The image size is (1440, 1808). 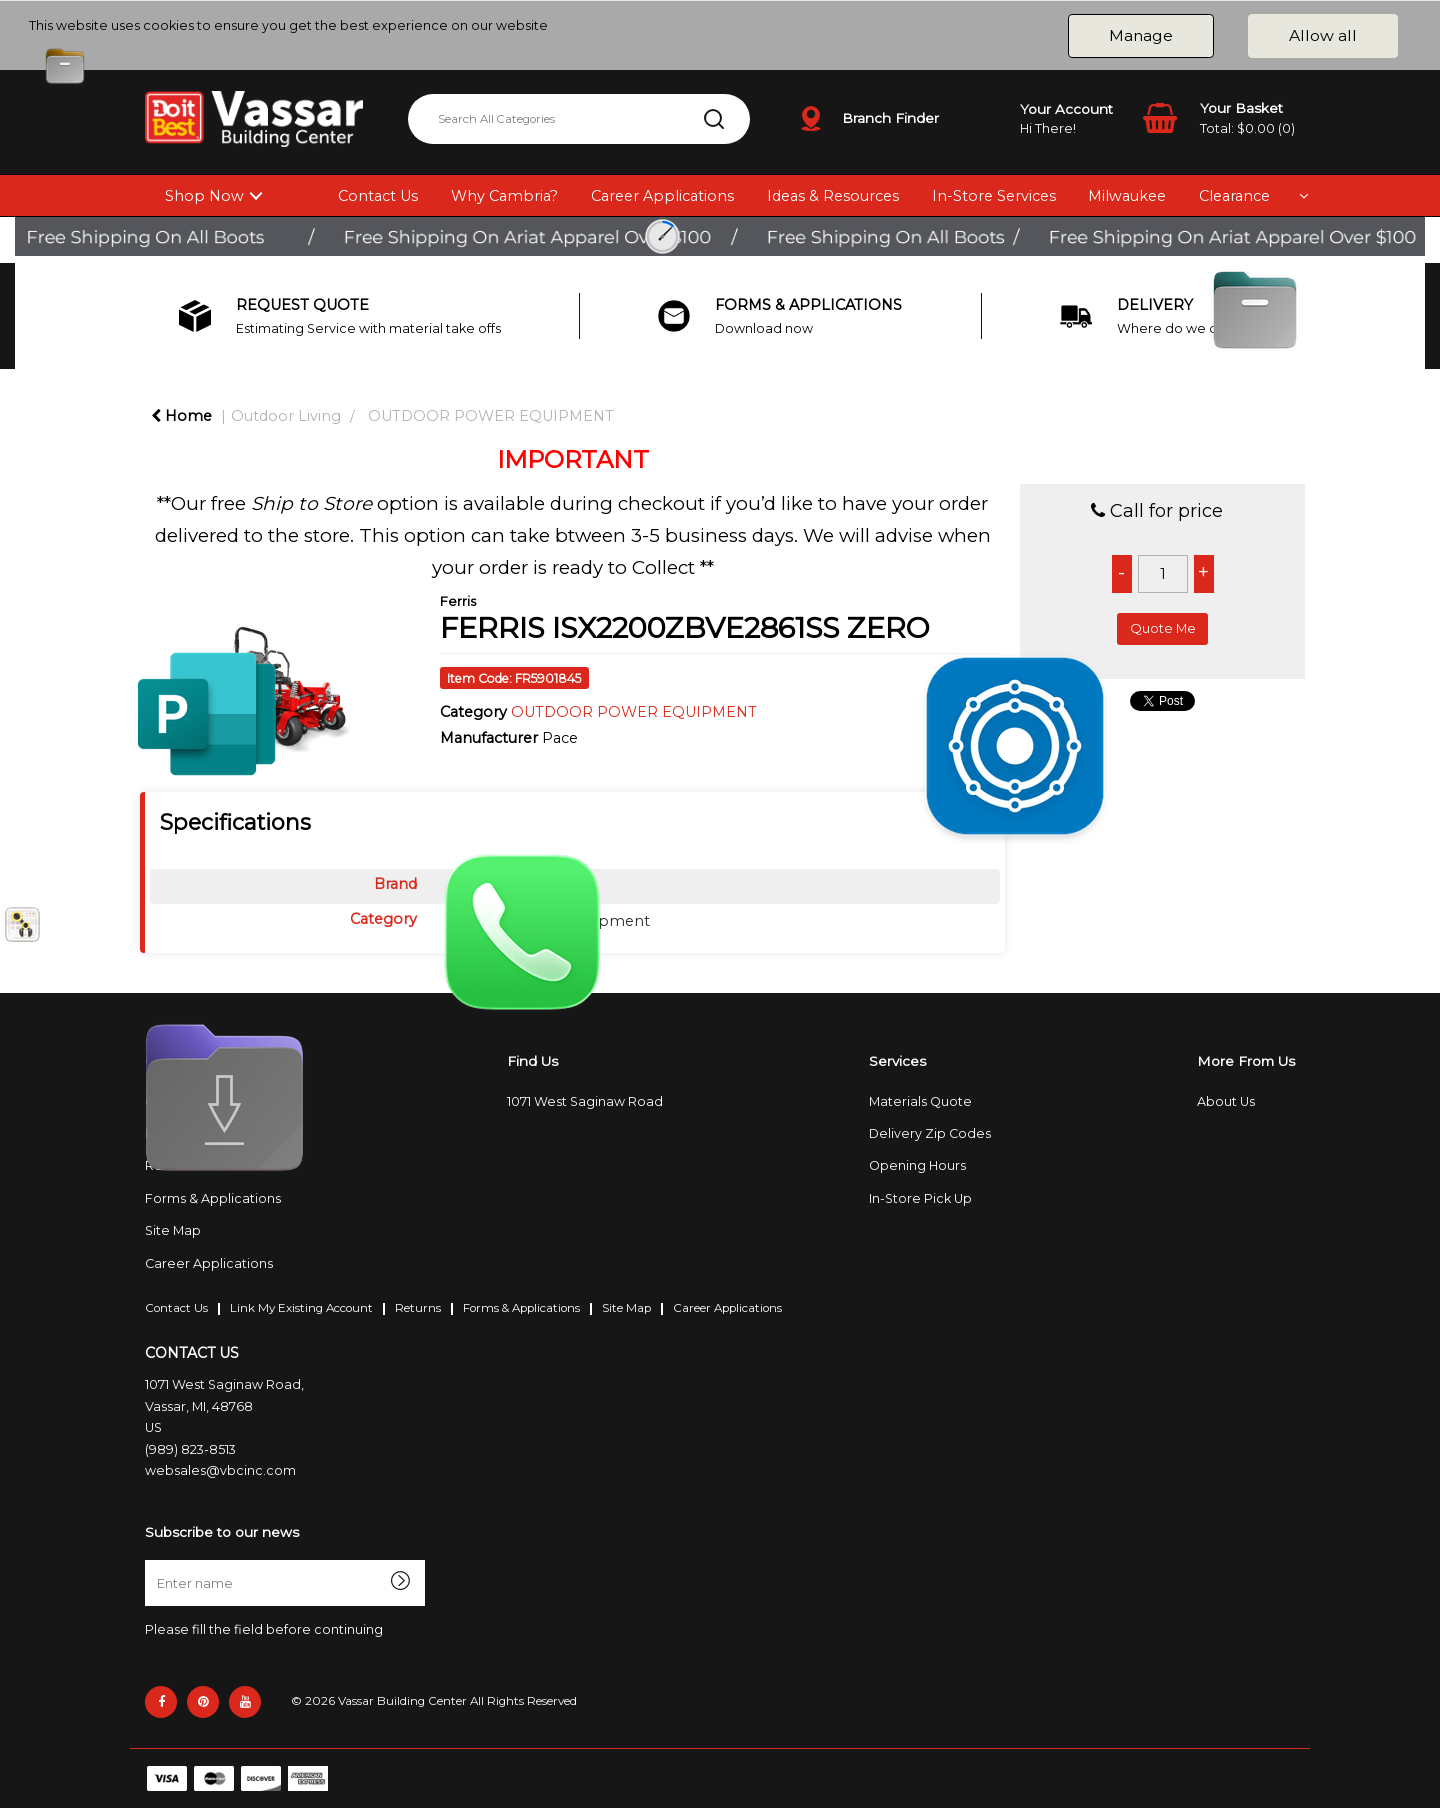 What do you see at coordinates (208, 714) in the screenshot?
I see `open Microsoft Publisher application` at bounding box center [208, 714].